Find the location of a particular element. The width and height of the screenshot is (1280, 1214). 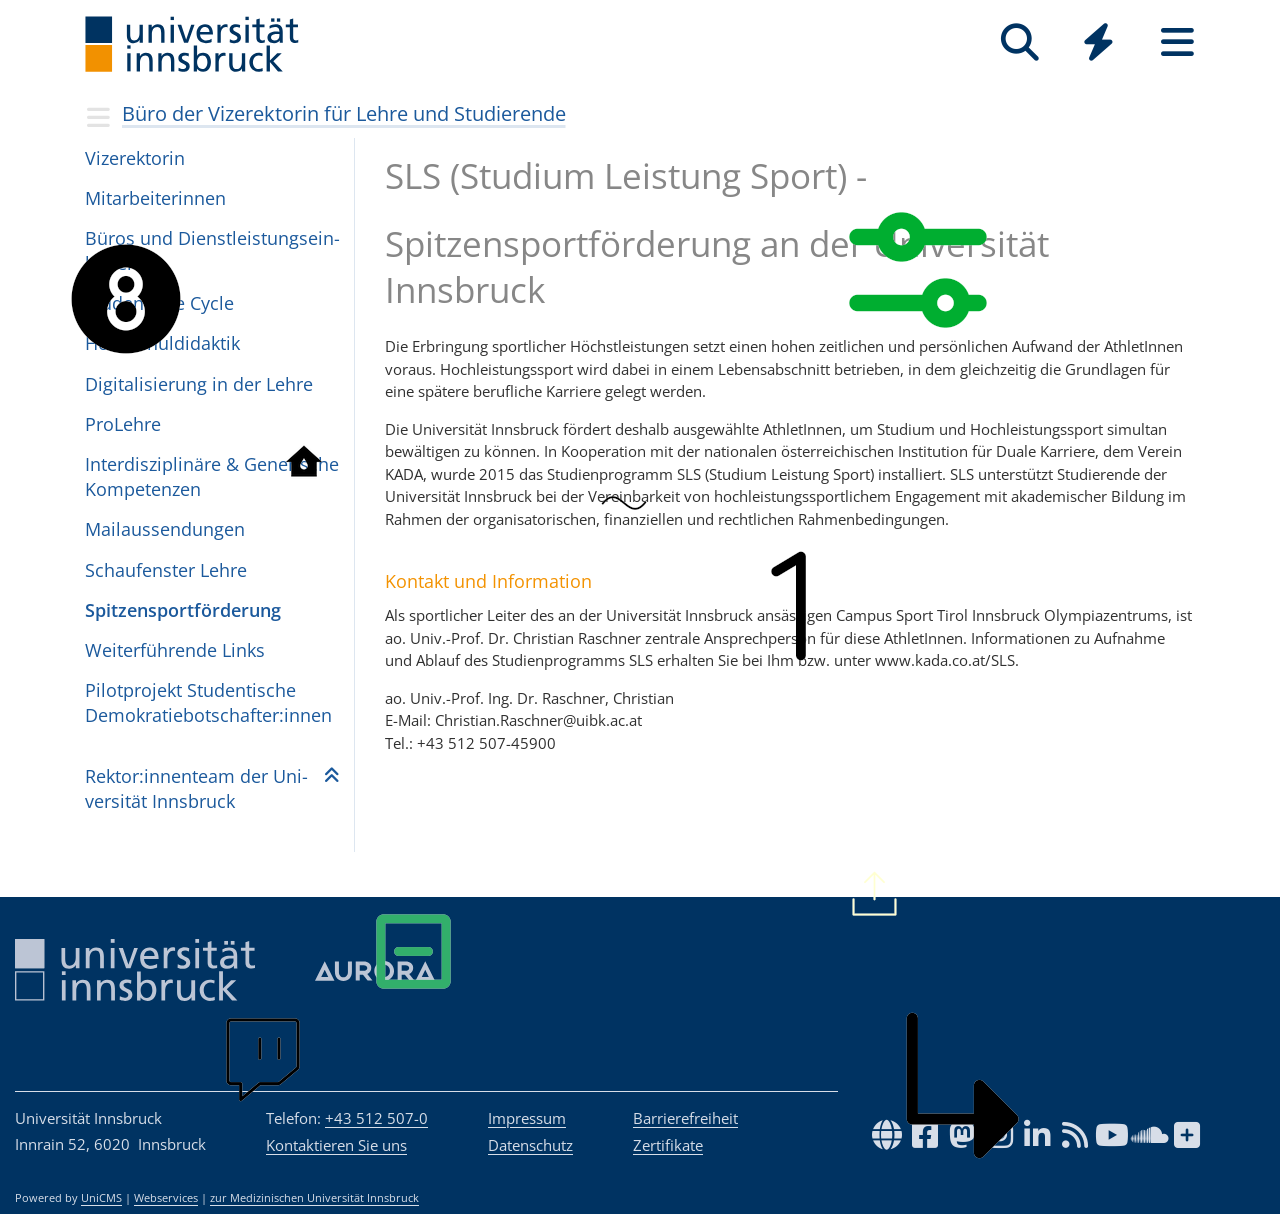

reply to a message or comment is located at coordinates (951, 1085).